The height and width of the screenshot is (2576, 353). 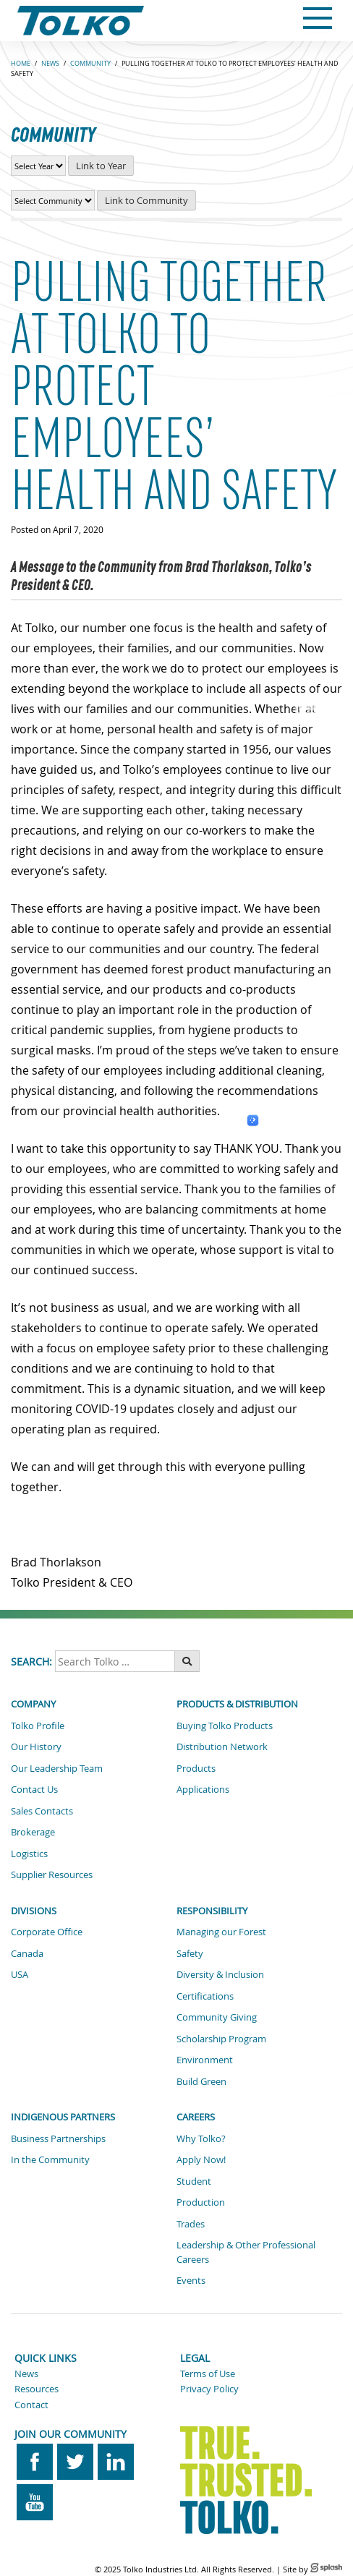 What do you see at coordinates (308, 703) in the screenshot?
I see `access your favorites folder in the media library` at bounding box center [308, 703].